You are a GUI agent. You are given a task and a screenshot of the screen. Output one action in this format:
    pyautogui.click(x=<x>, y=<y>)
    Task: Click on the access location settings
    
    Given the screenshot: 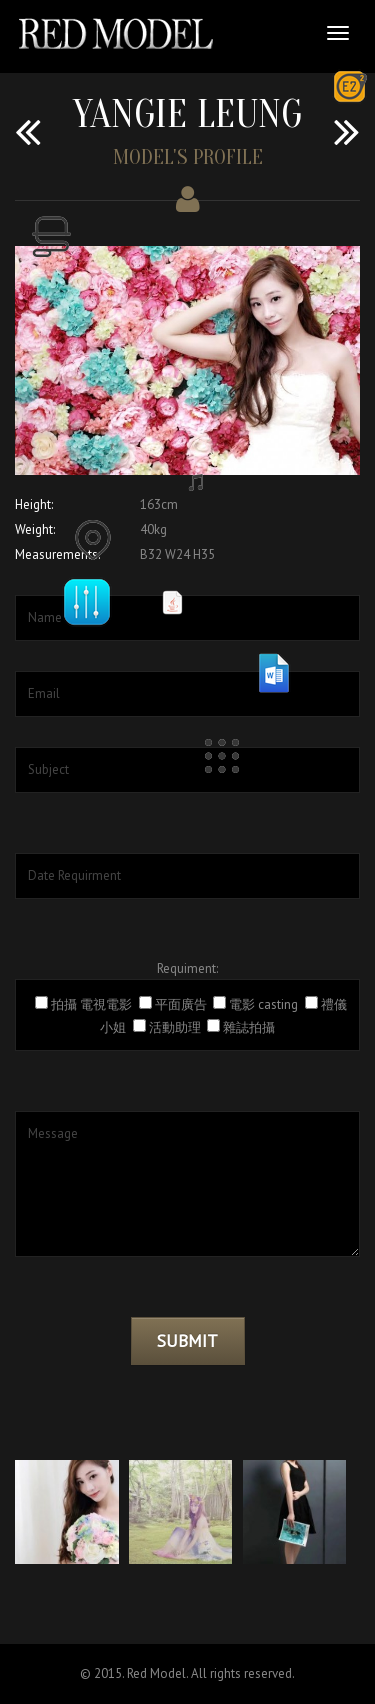 What is the action you would take?
    pyautogui.click(x=93, y=540)
    